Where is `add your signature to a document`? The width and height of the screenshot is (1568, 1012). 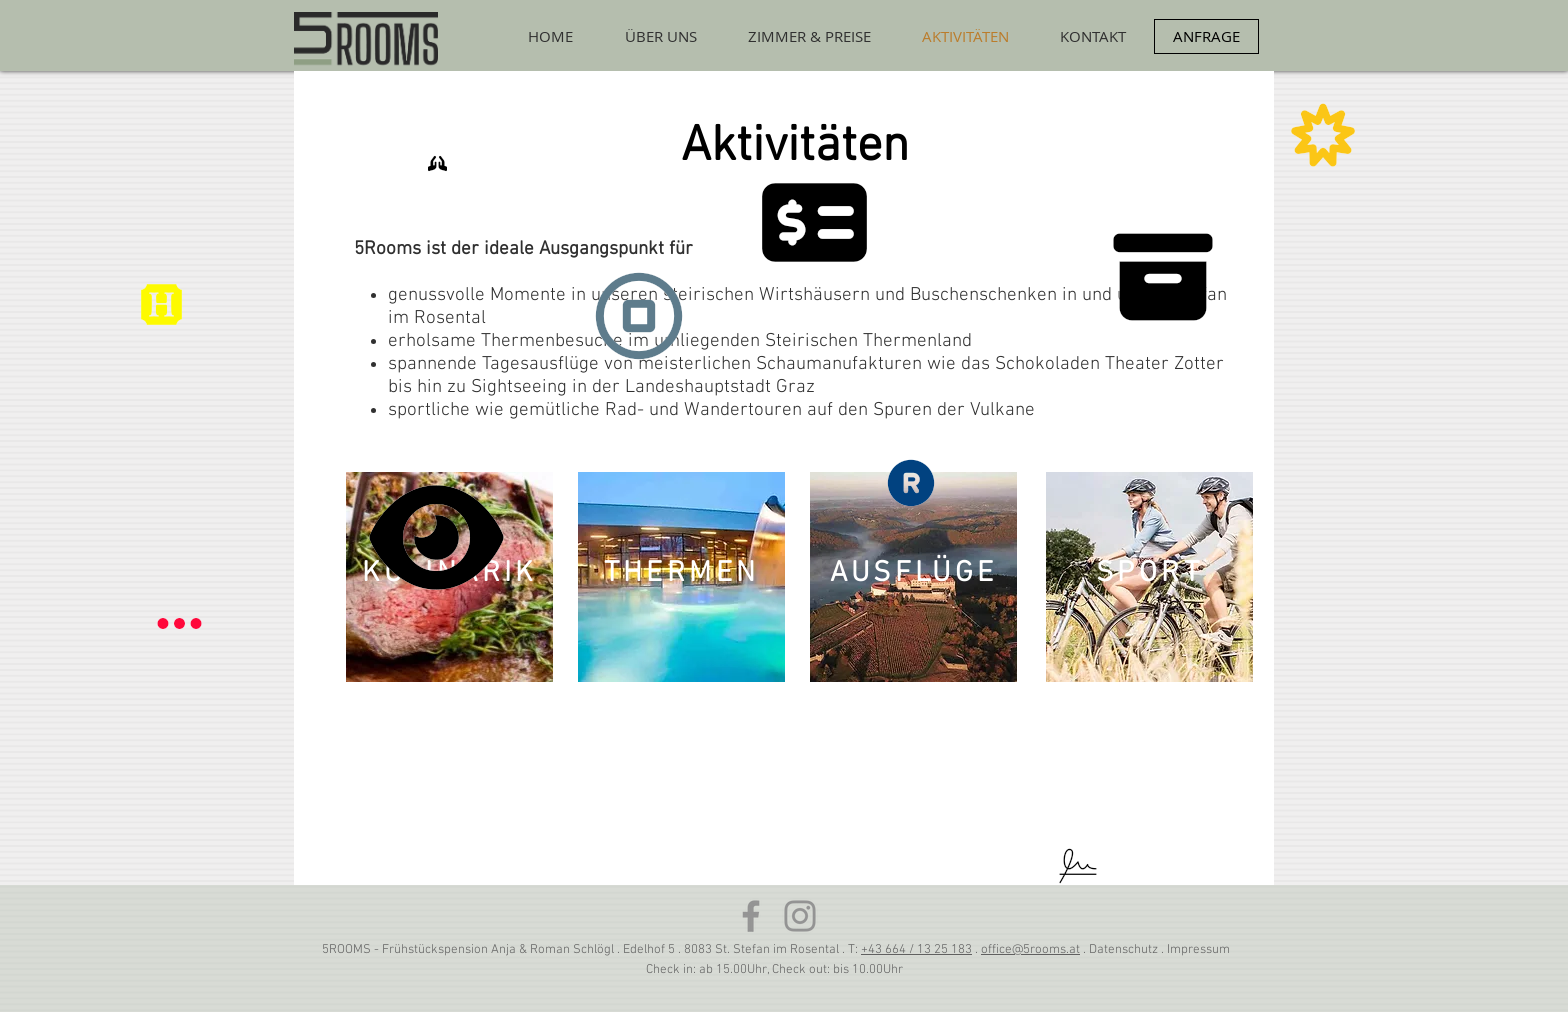
add your signature to a document is located at coordinates (1078, 866).